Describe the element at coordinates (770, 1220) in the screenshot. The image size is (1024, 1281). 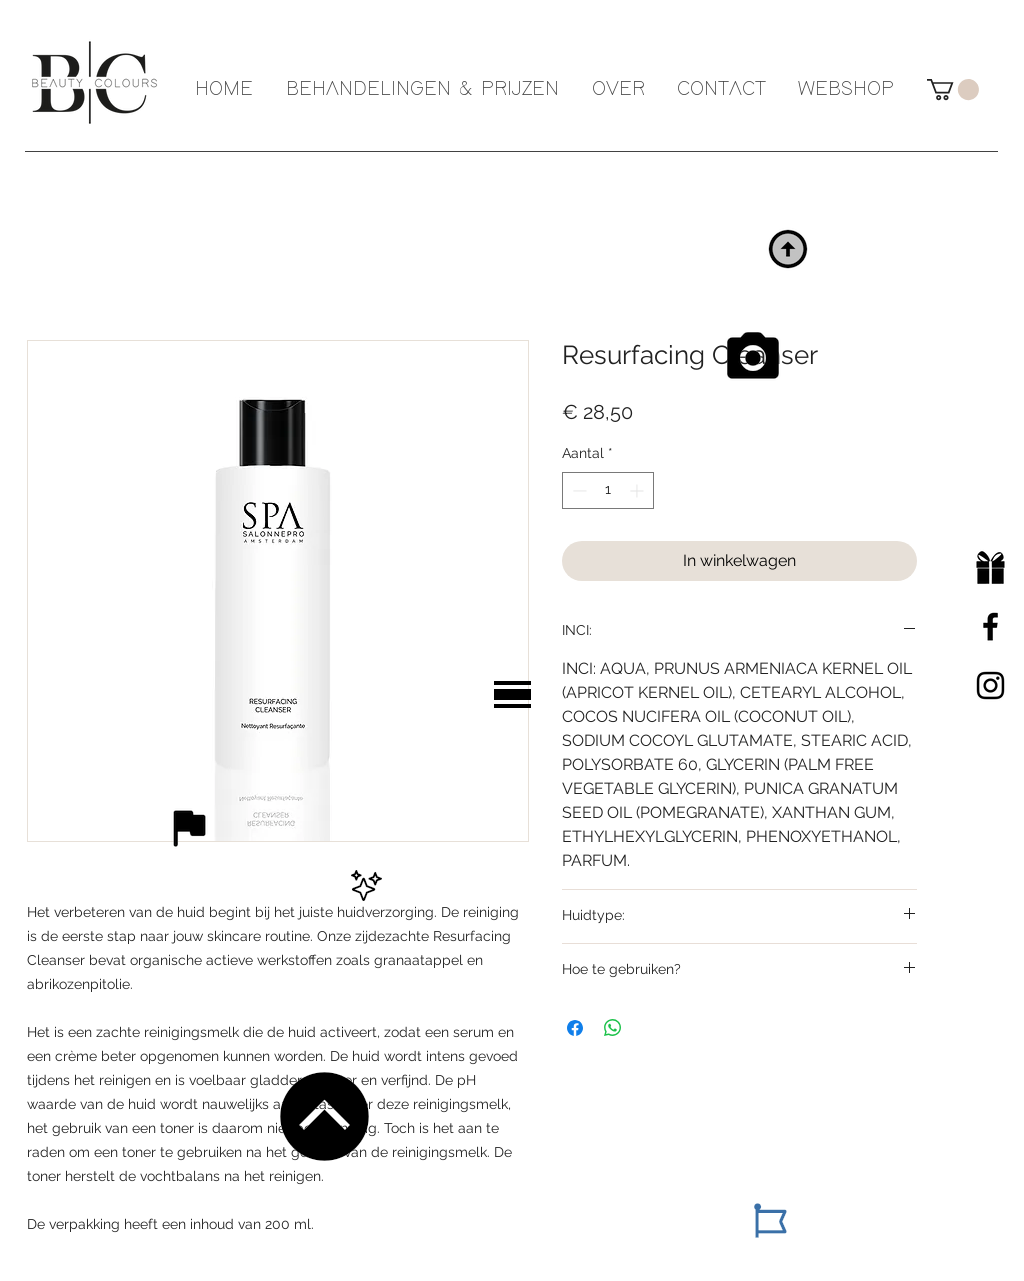
I see `font awesome brand logo` at that location.